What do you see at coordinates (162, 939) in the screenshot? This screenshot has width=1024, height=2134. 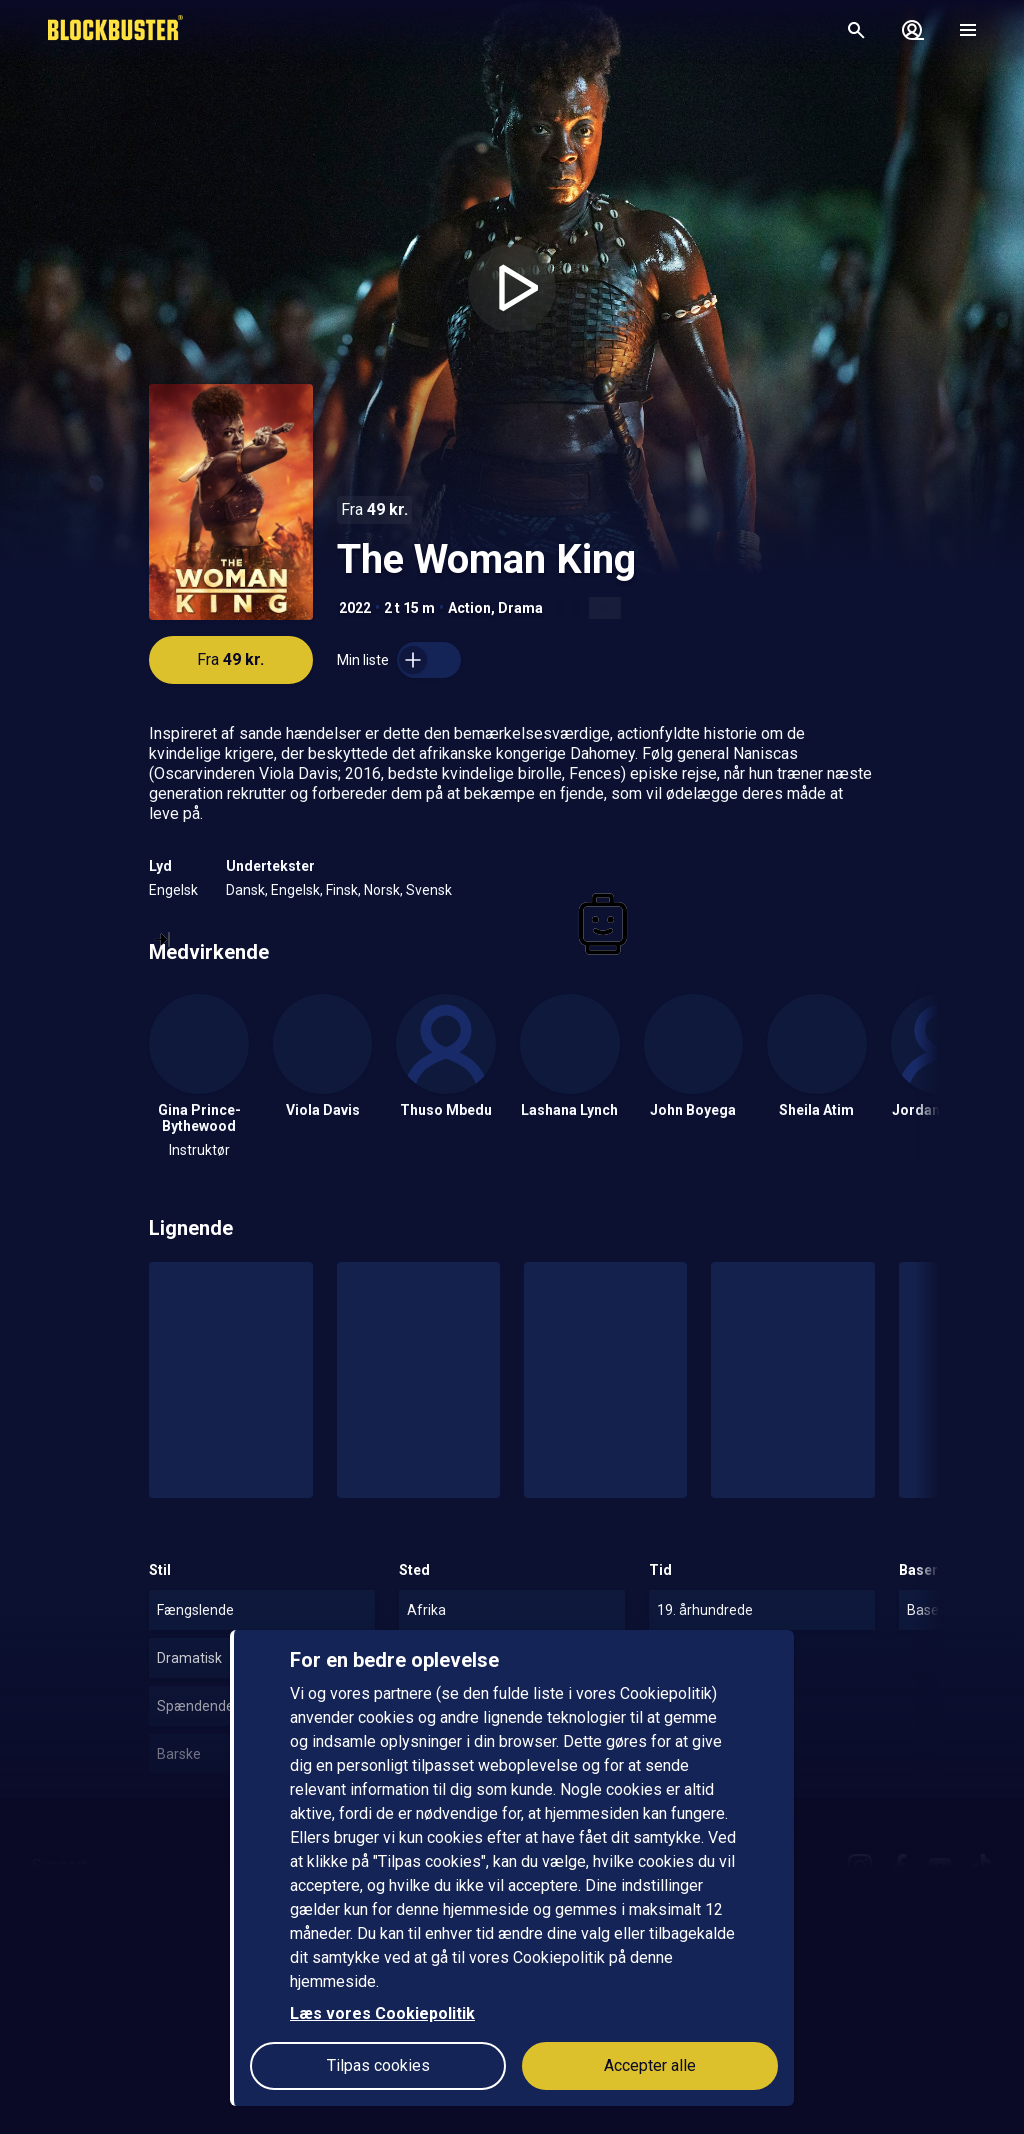 I see `go to end of content or list` at bounding box center [162, 939].